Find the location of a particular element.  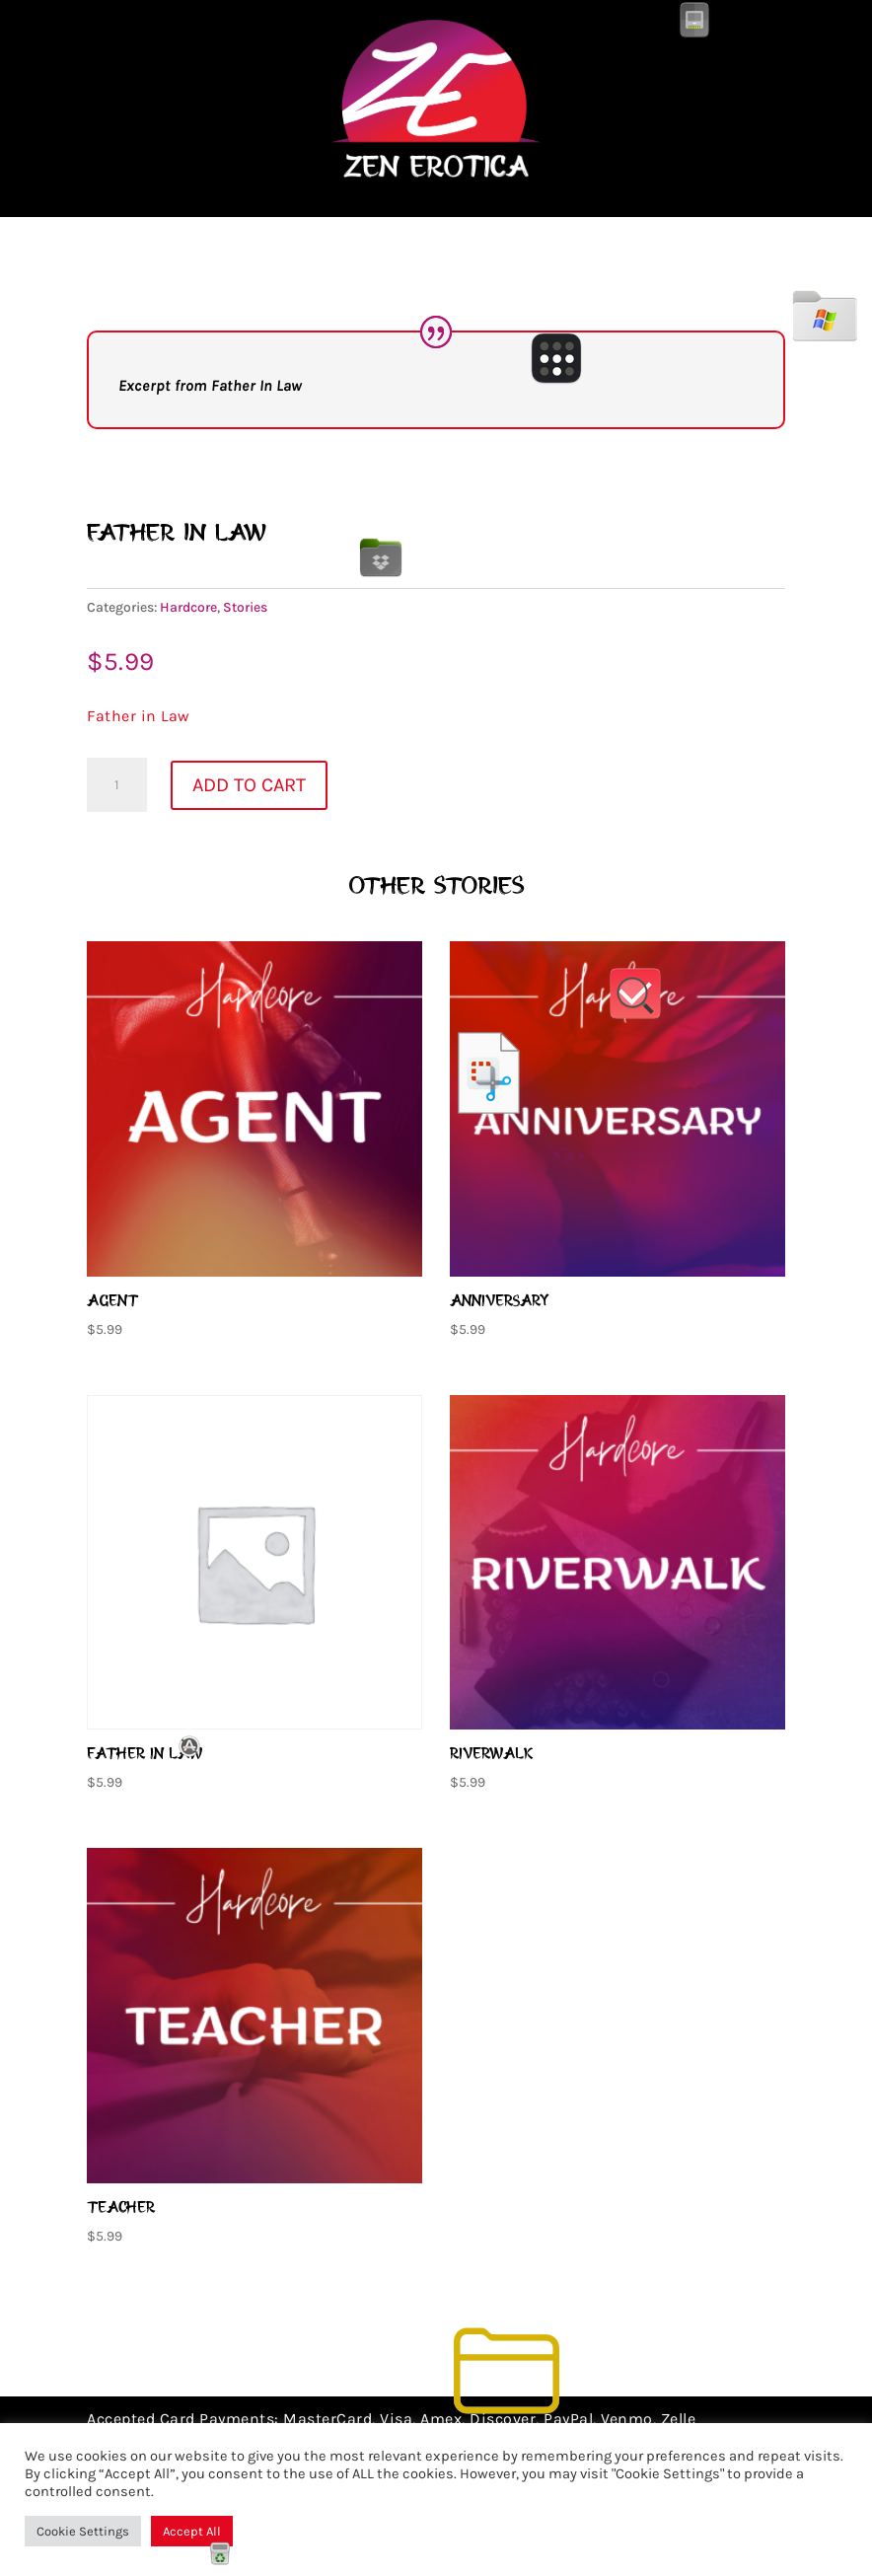

open the software updater application is located at coordinates (189, 1746).